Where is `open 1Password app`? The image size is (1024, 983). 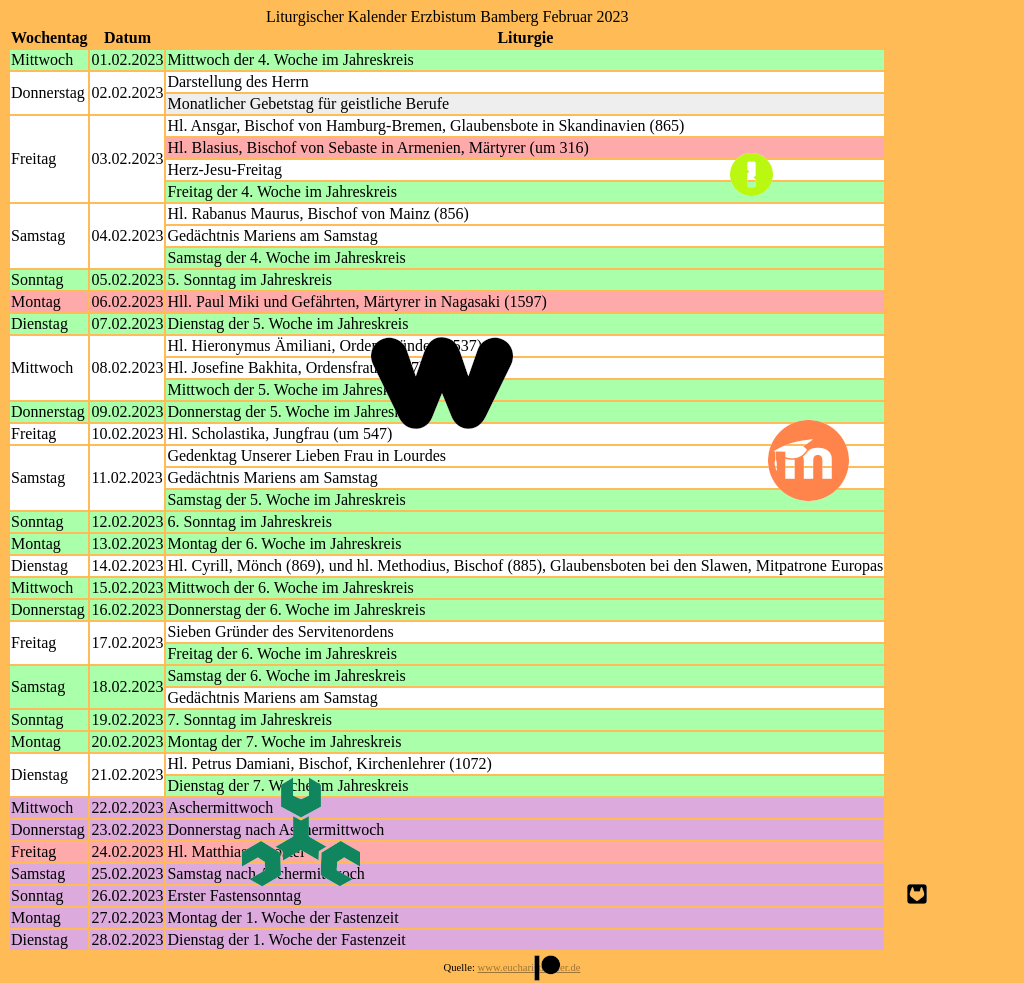
open 1Password app is located at coordinates (751, 174).